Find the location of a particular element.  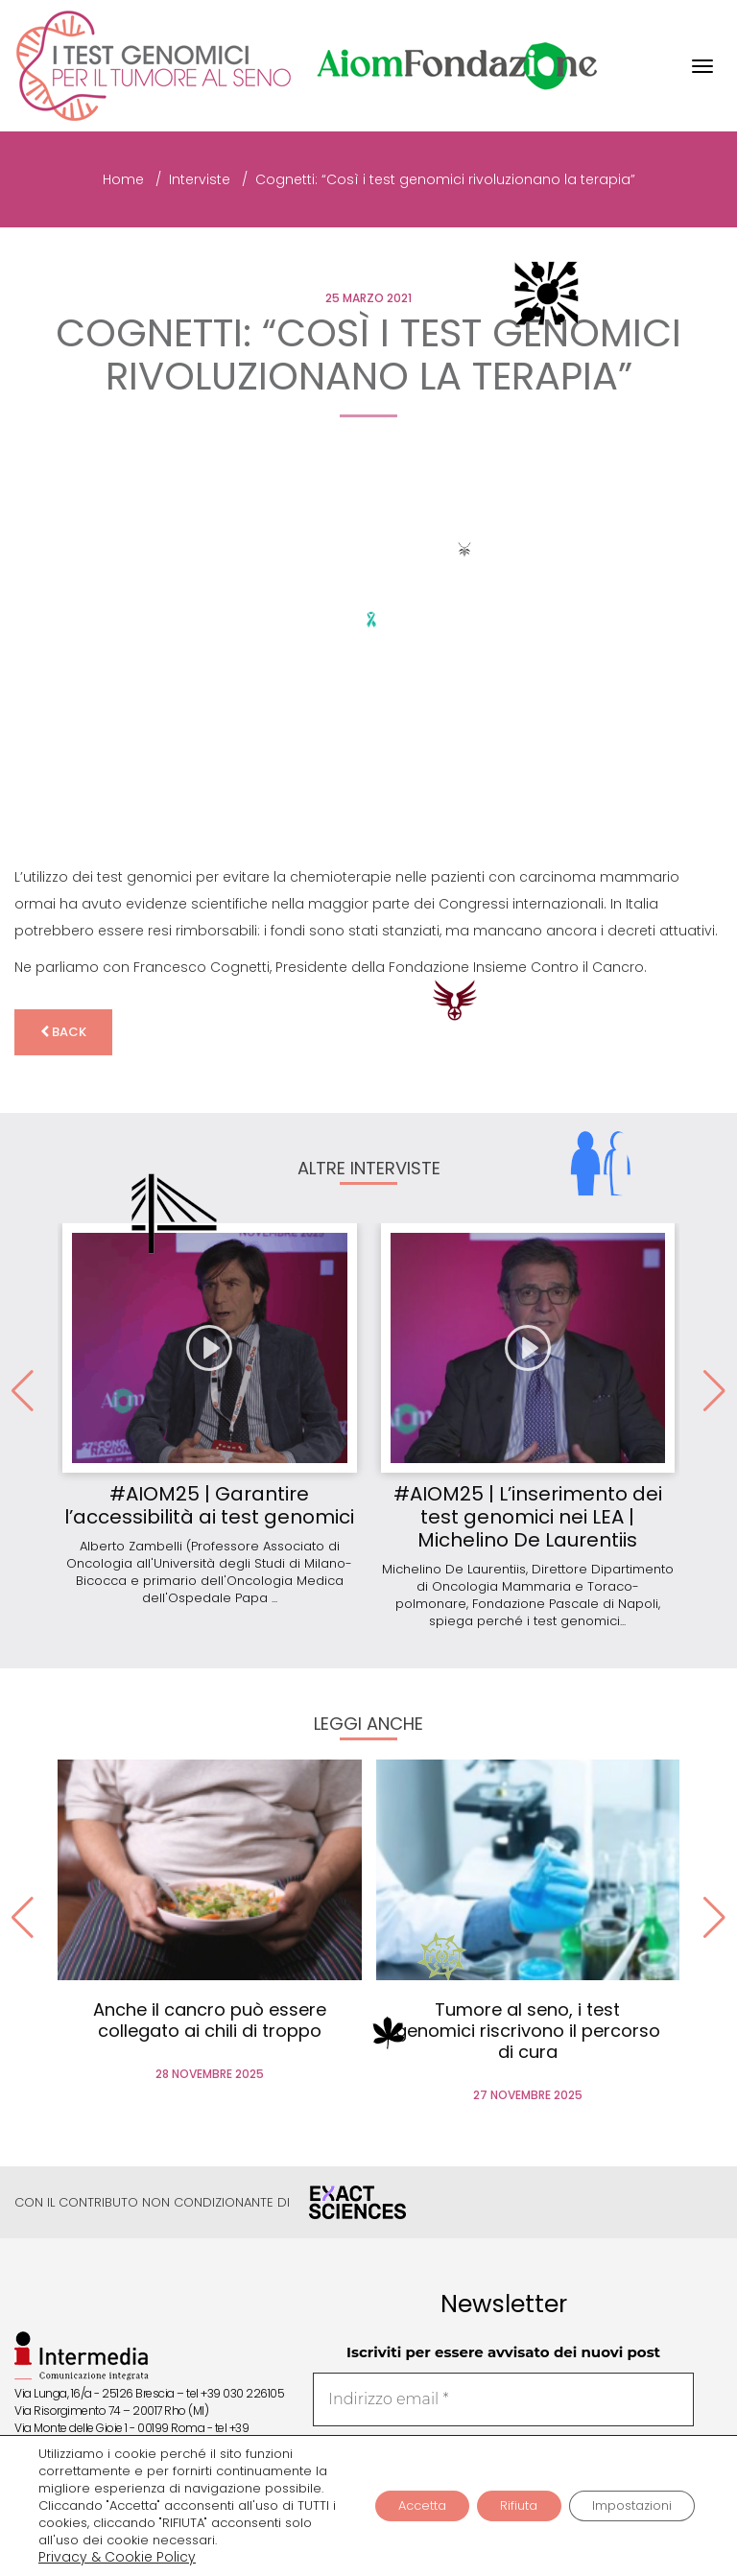

view bridge or infrastructure locations is located at coordinates (174, 1212).